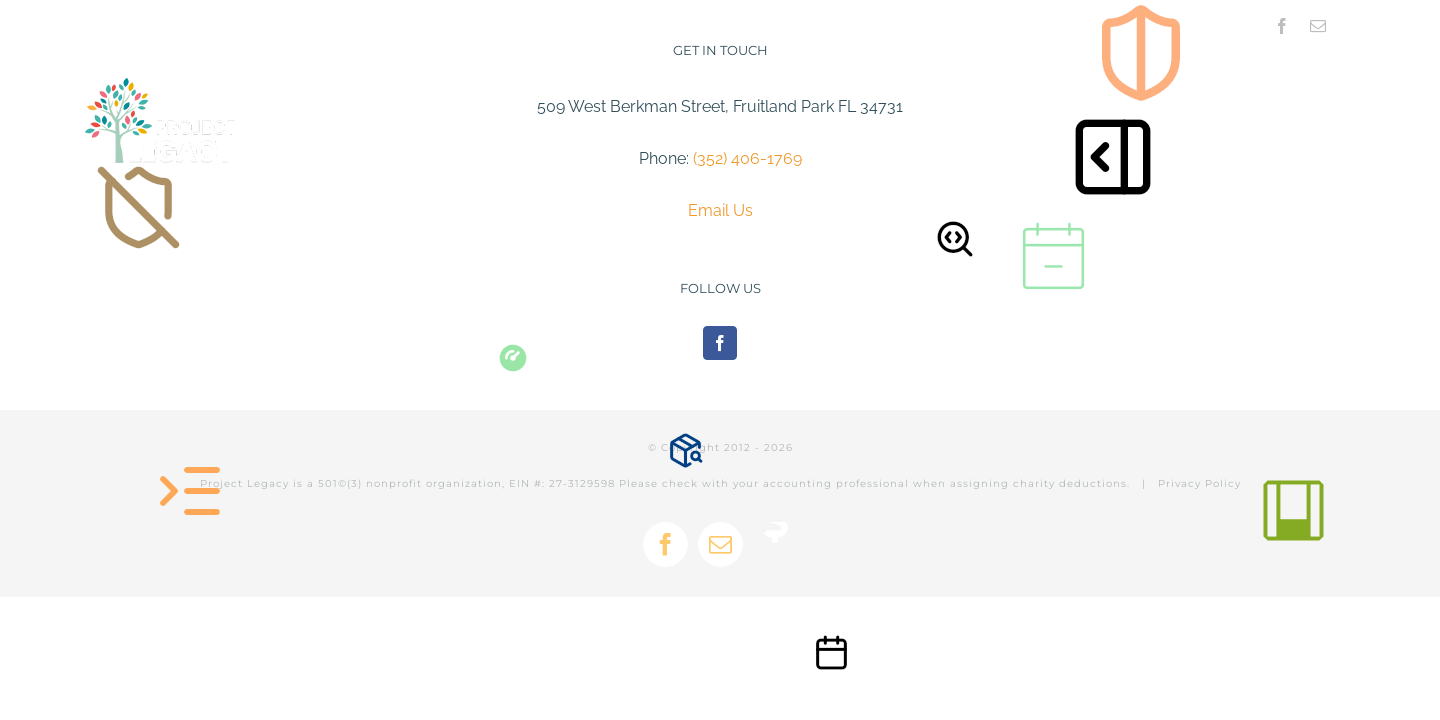  What do you see at coordinates (1113, 157) in the screenshot?
I see `open the right side panel` at bounding box center [1113, 157].